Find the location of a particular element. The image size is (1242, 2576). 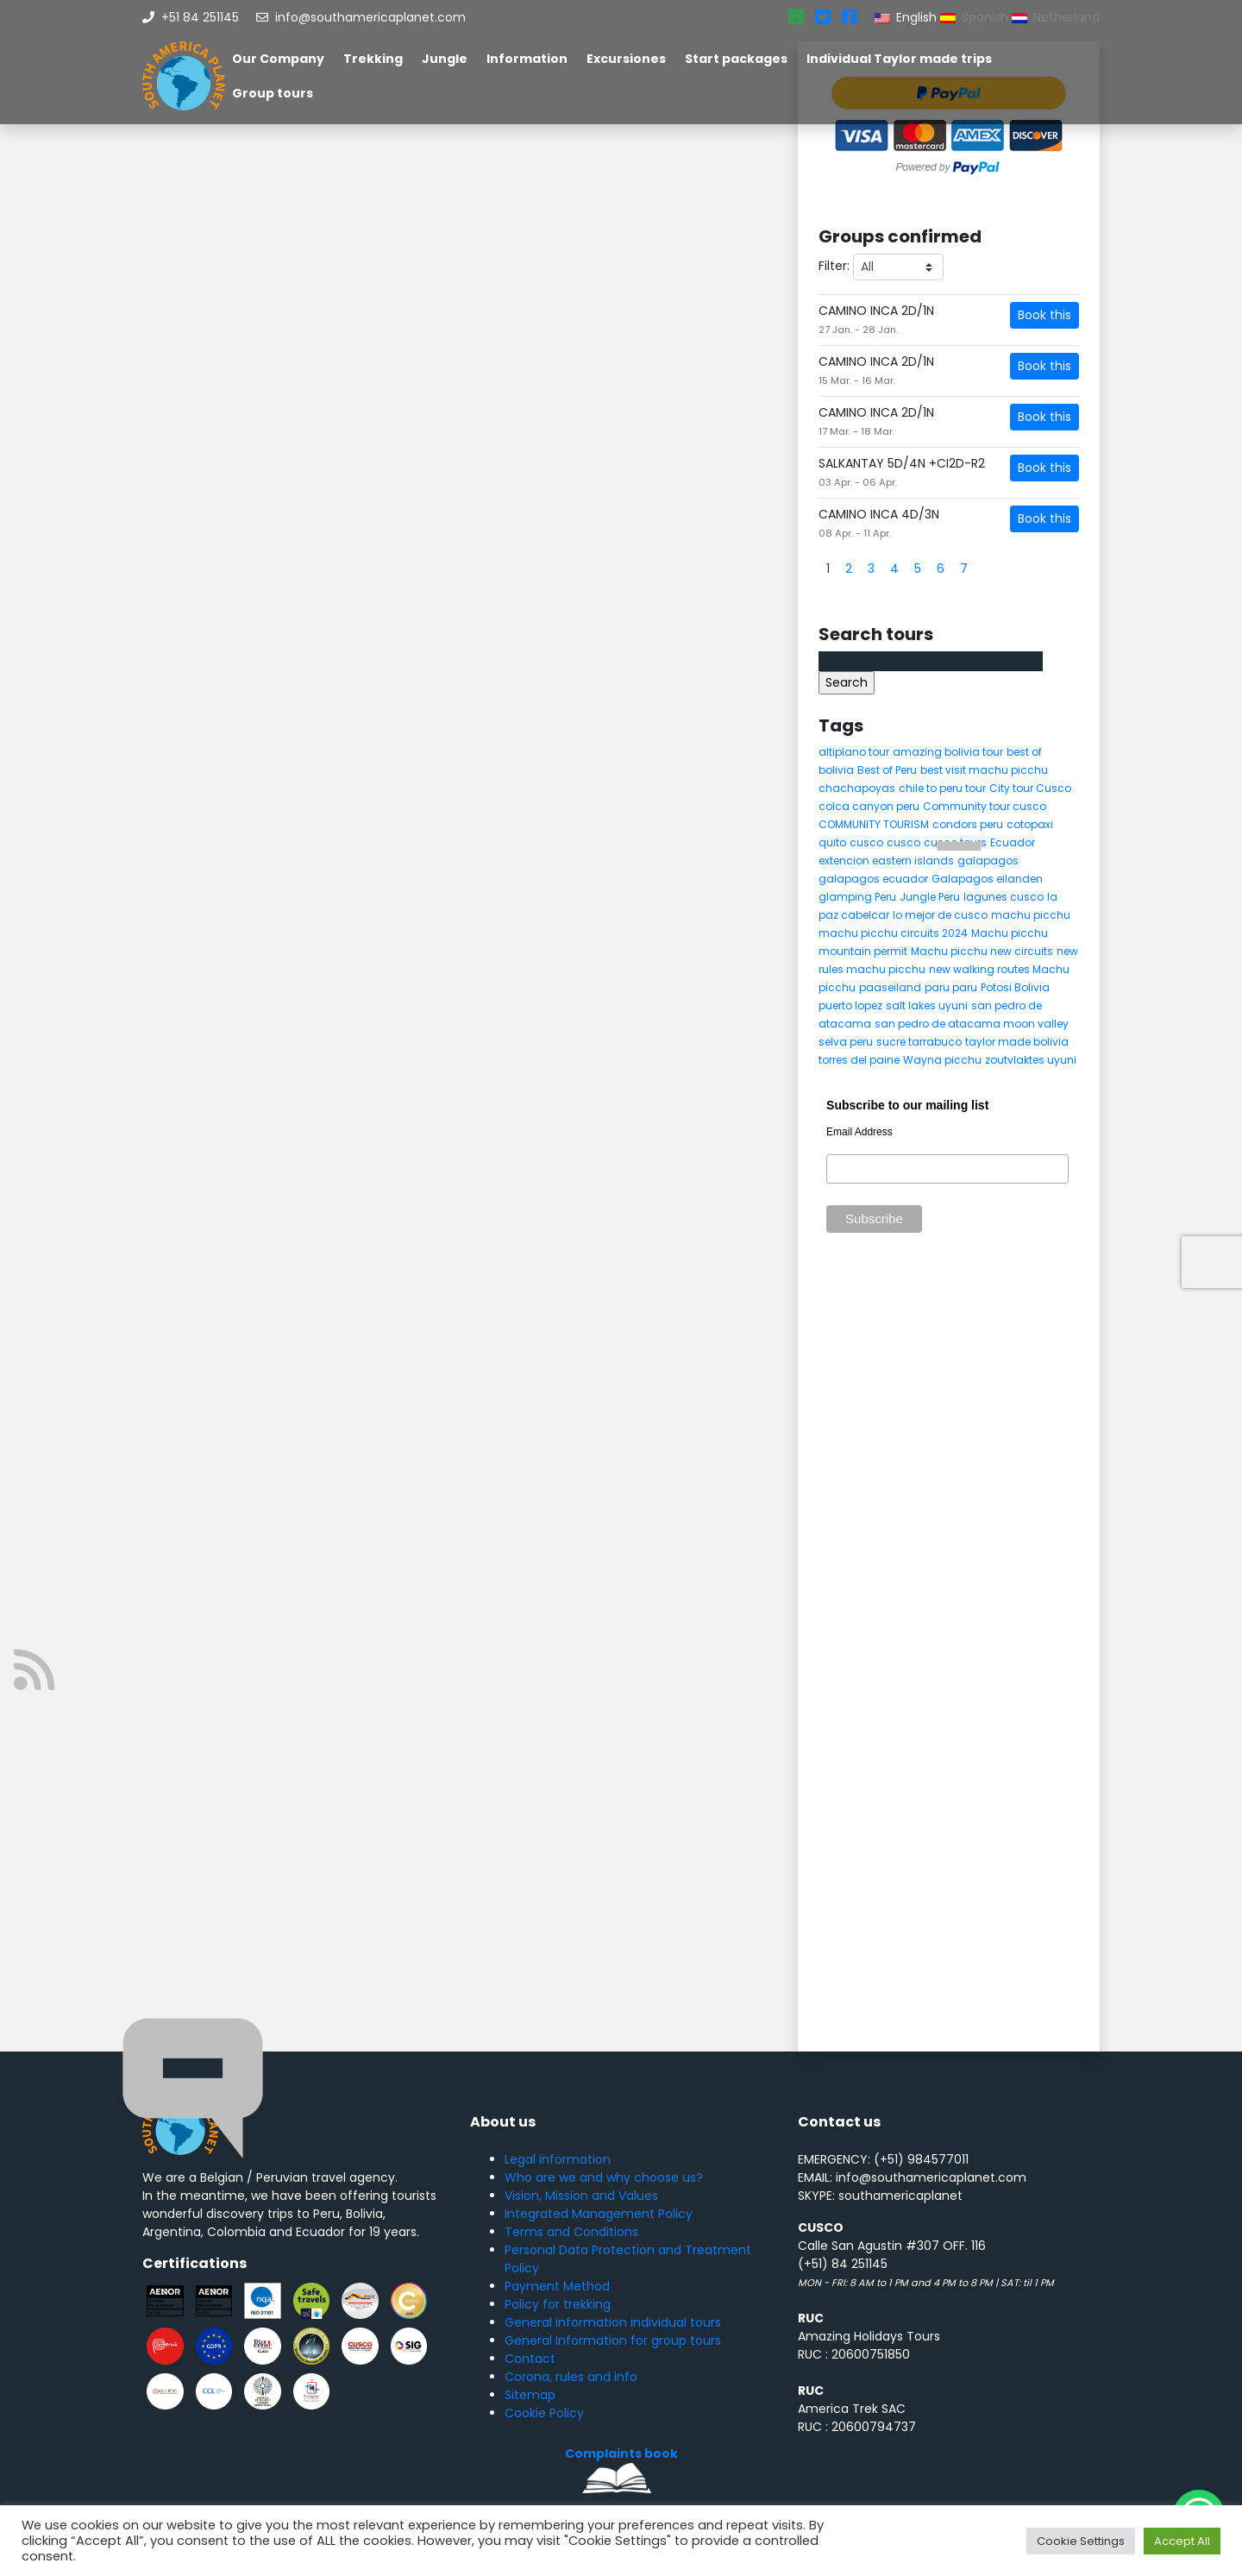

subscribe to RSS feed is located at coordinates (34, 1669).